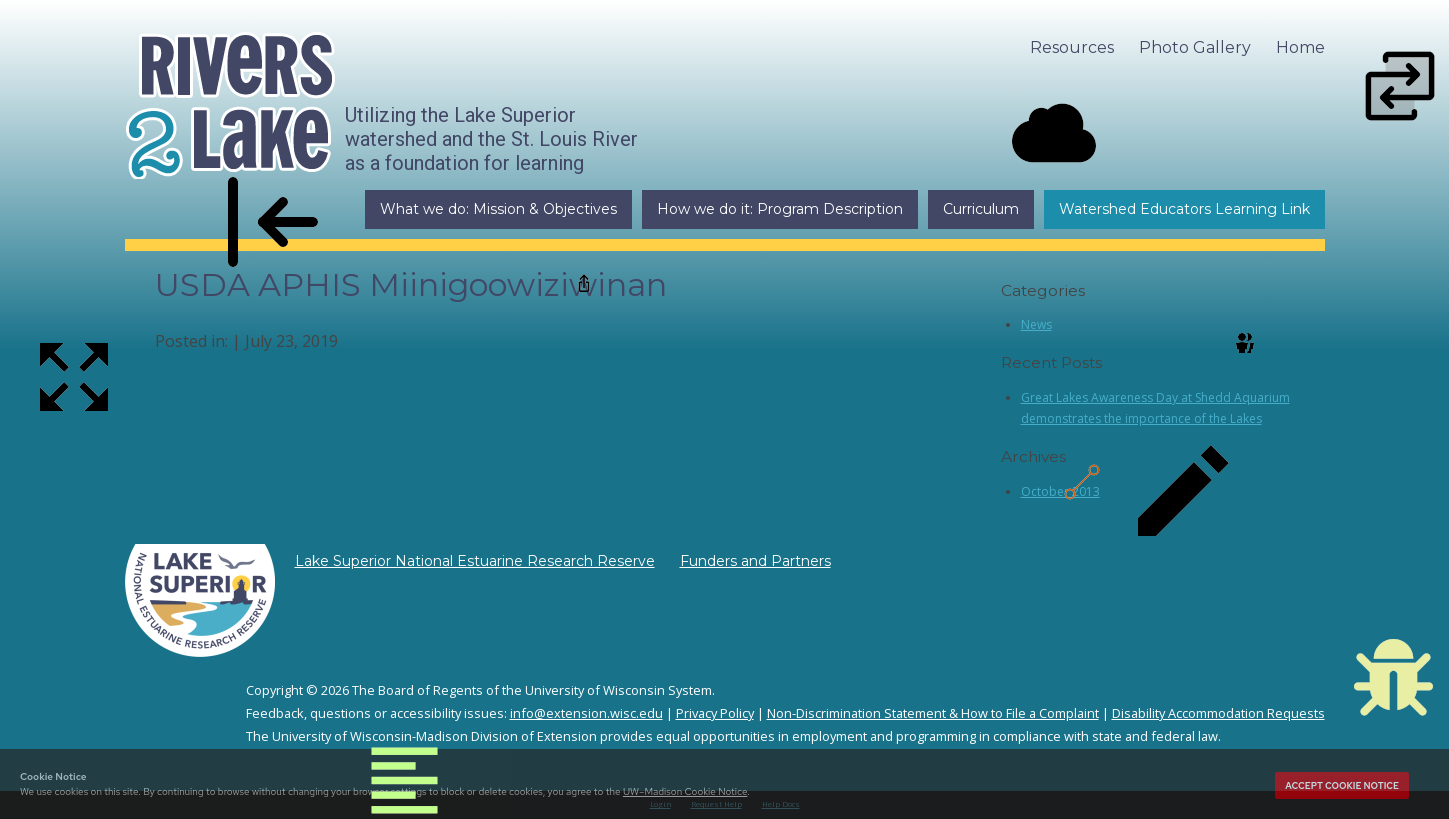  Describe the element at coordinates (273, 222) in the screenshot. I see `collapse sidebar or panel` at that location.